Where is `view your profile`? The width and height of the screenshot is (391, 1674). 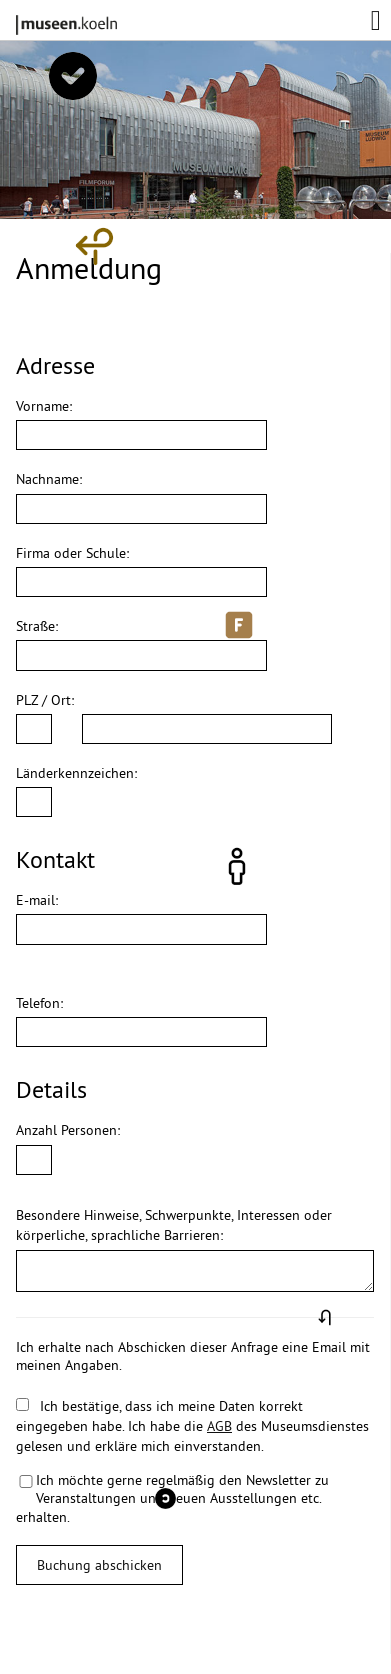
view your profile is located at coordinates (237, 867).